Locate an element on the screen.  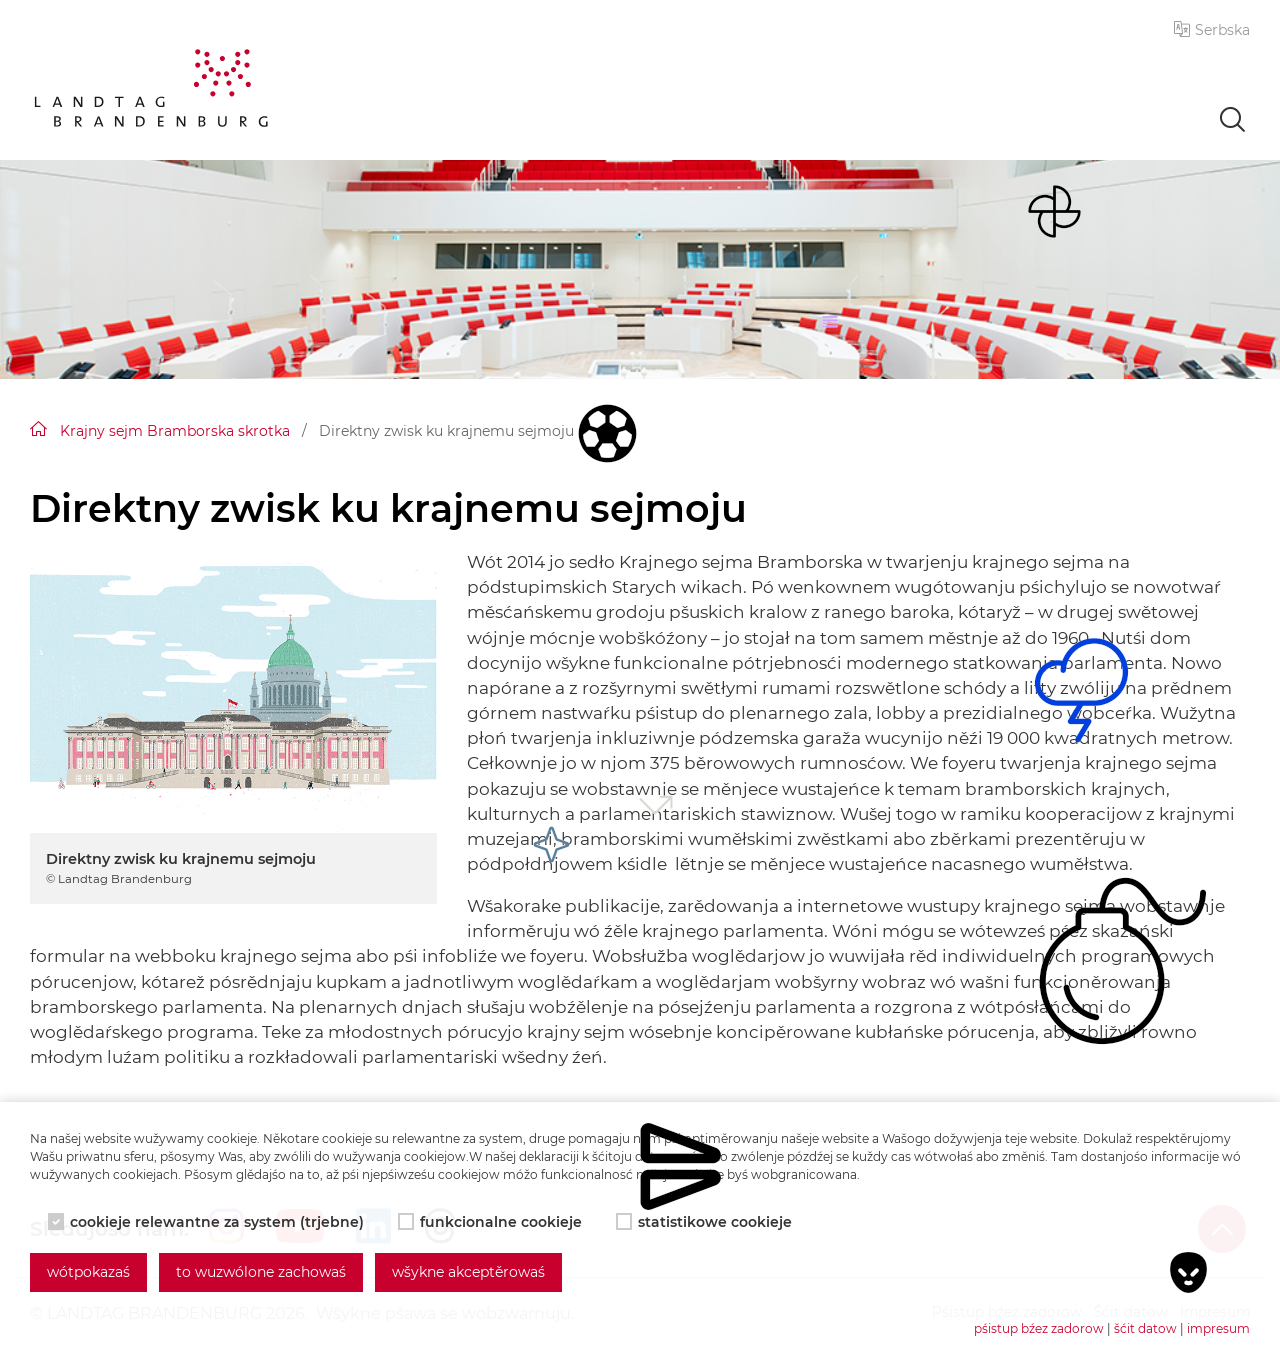
access soccer or football-related content is located at coordinates (607, 433).